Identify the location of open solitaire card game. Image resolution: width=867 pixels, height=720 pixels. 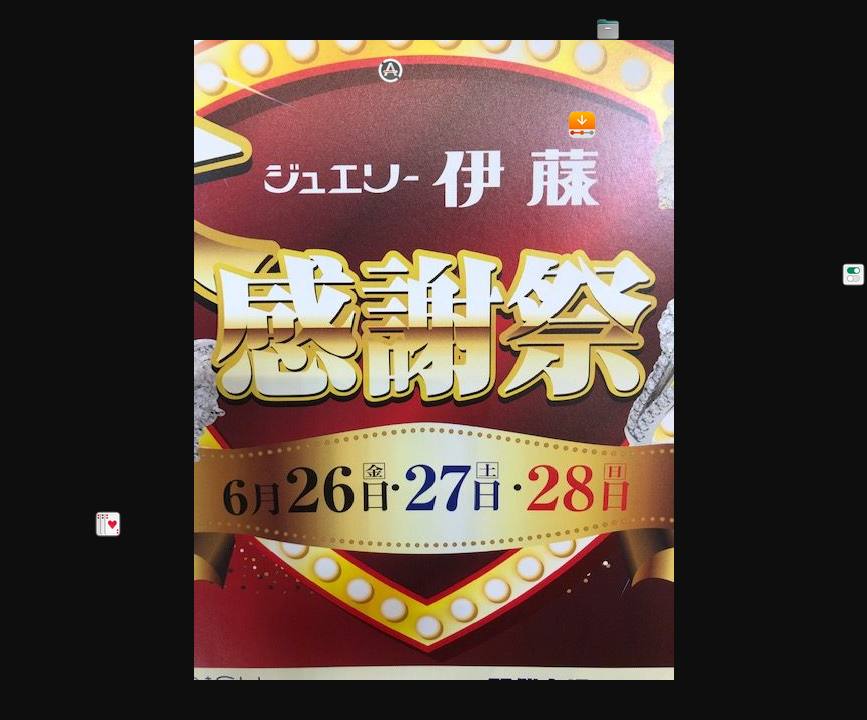
(108, 524).